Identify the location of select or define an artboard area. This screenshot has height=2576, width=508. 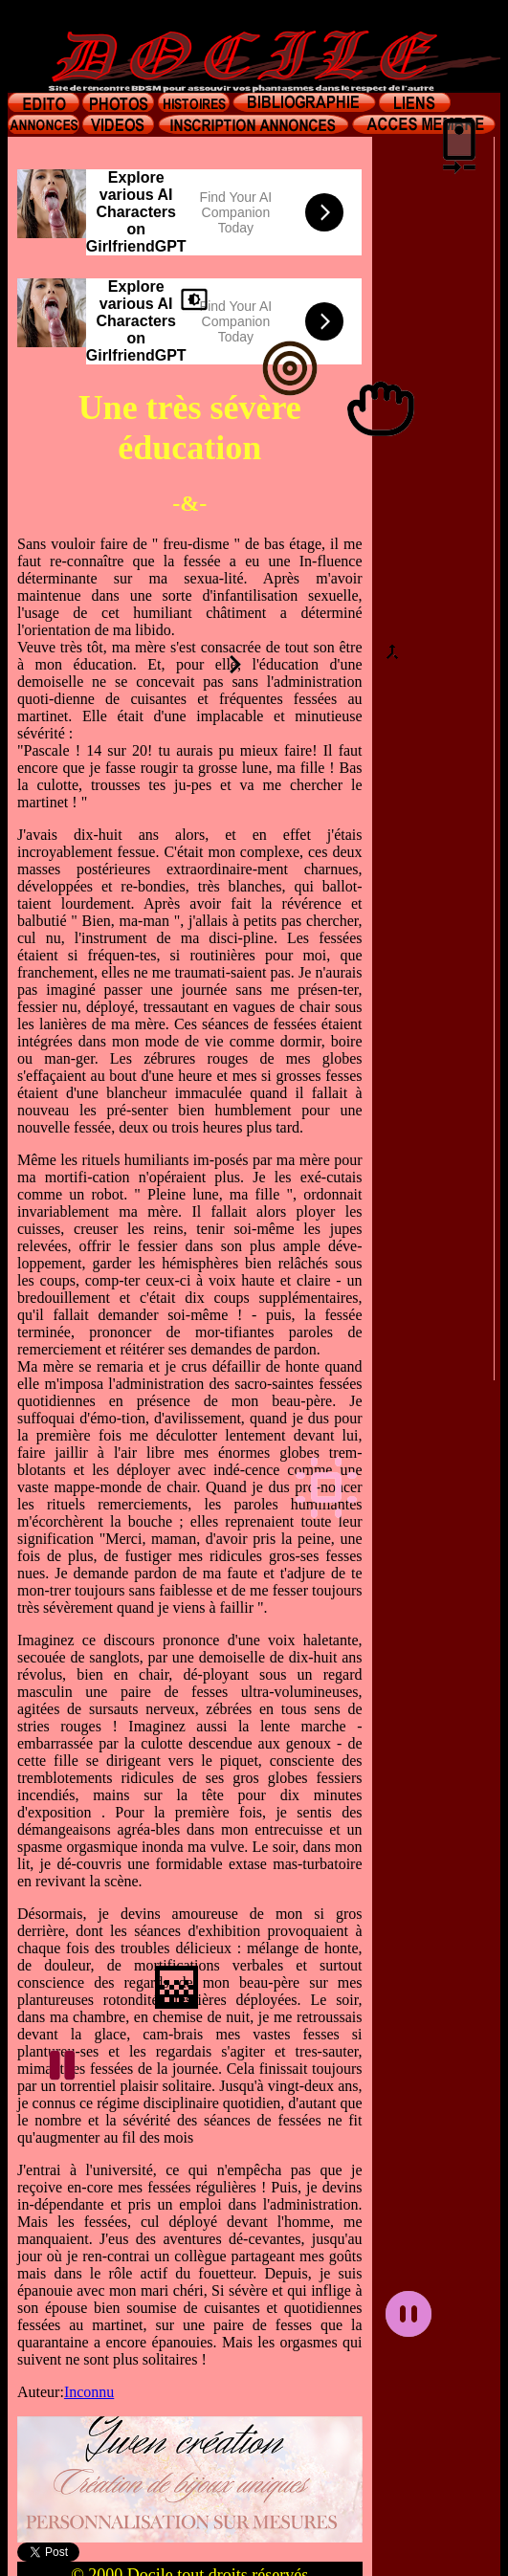
(326, 1487).